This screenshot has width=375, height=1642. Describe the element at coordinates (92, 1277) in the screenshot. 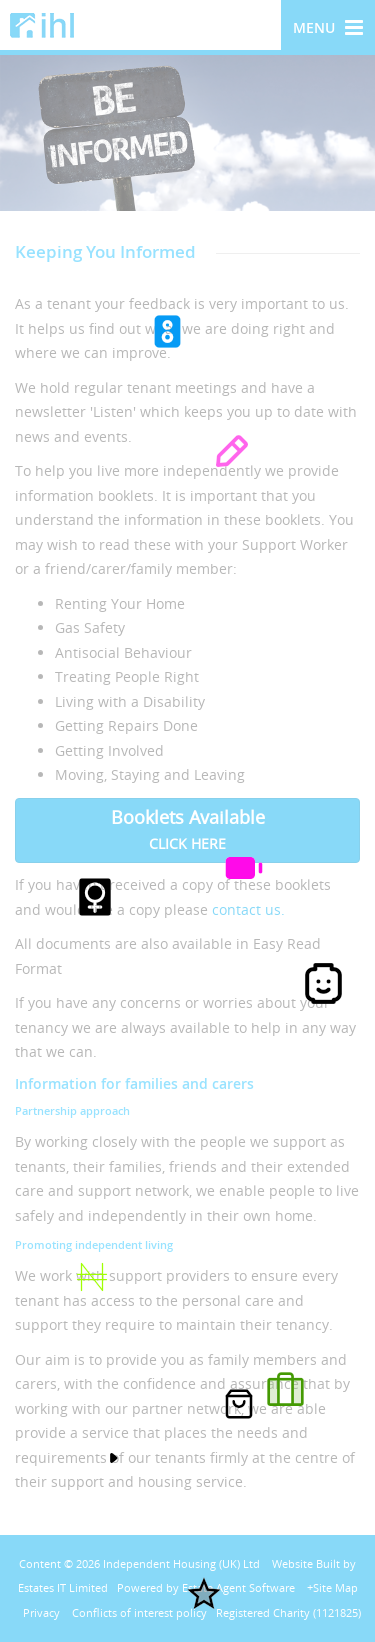

I see `indicates Nigerian naira currency` at that location.